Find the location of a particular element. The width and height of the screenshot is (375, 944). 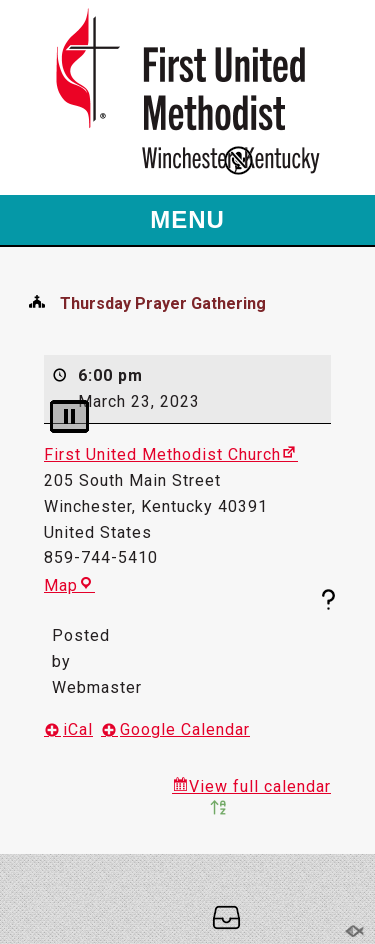

mute your microphone is located at coordinates (238, 160).